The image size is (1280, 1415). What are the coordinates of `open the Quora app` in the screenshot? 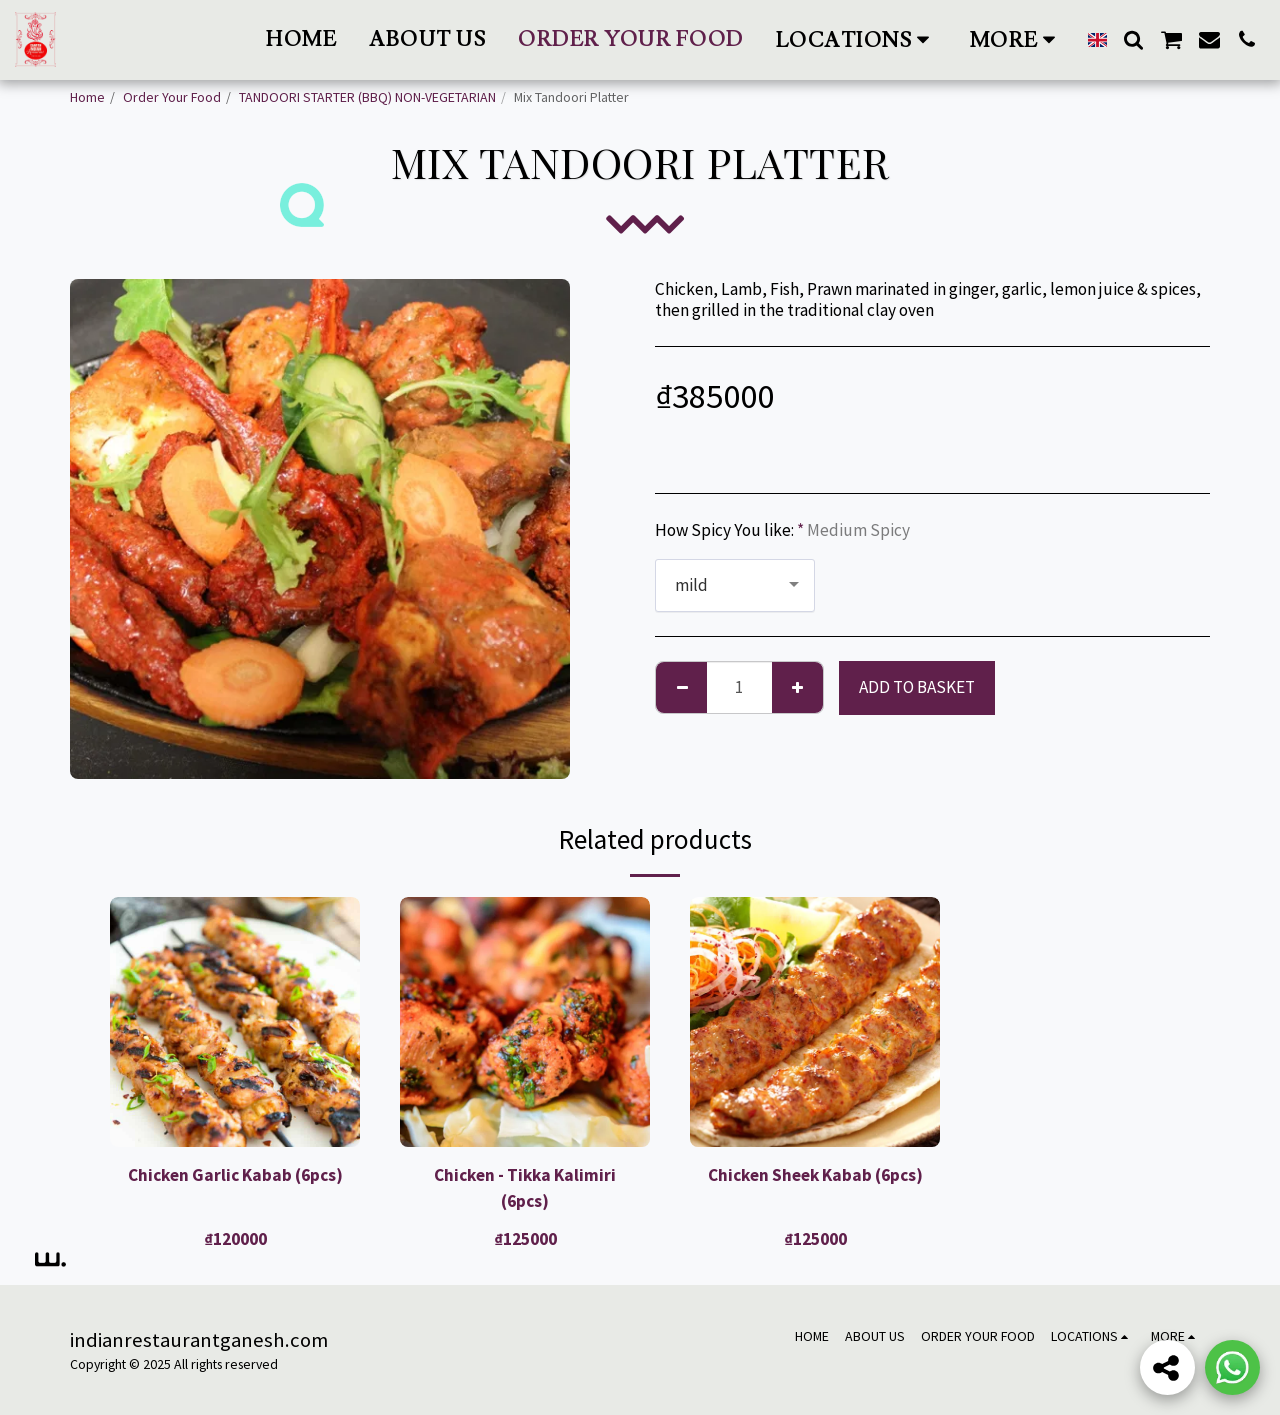 It's located at (302, 205).